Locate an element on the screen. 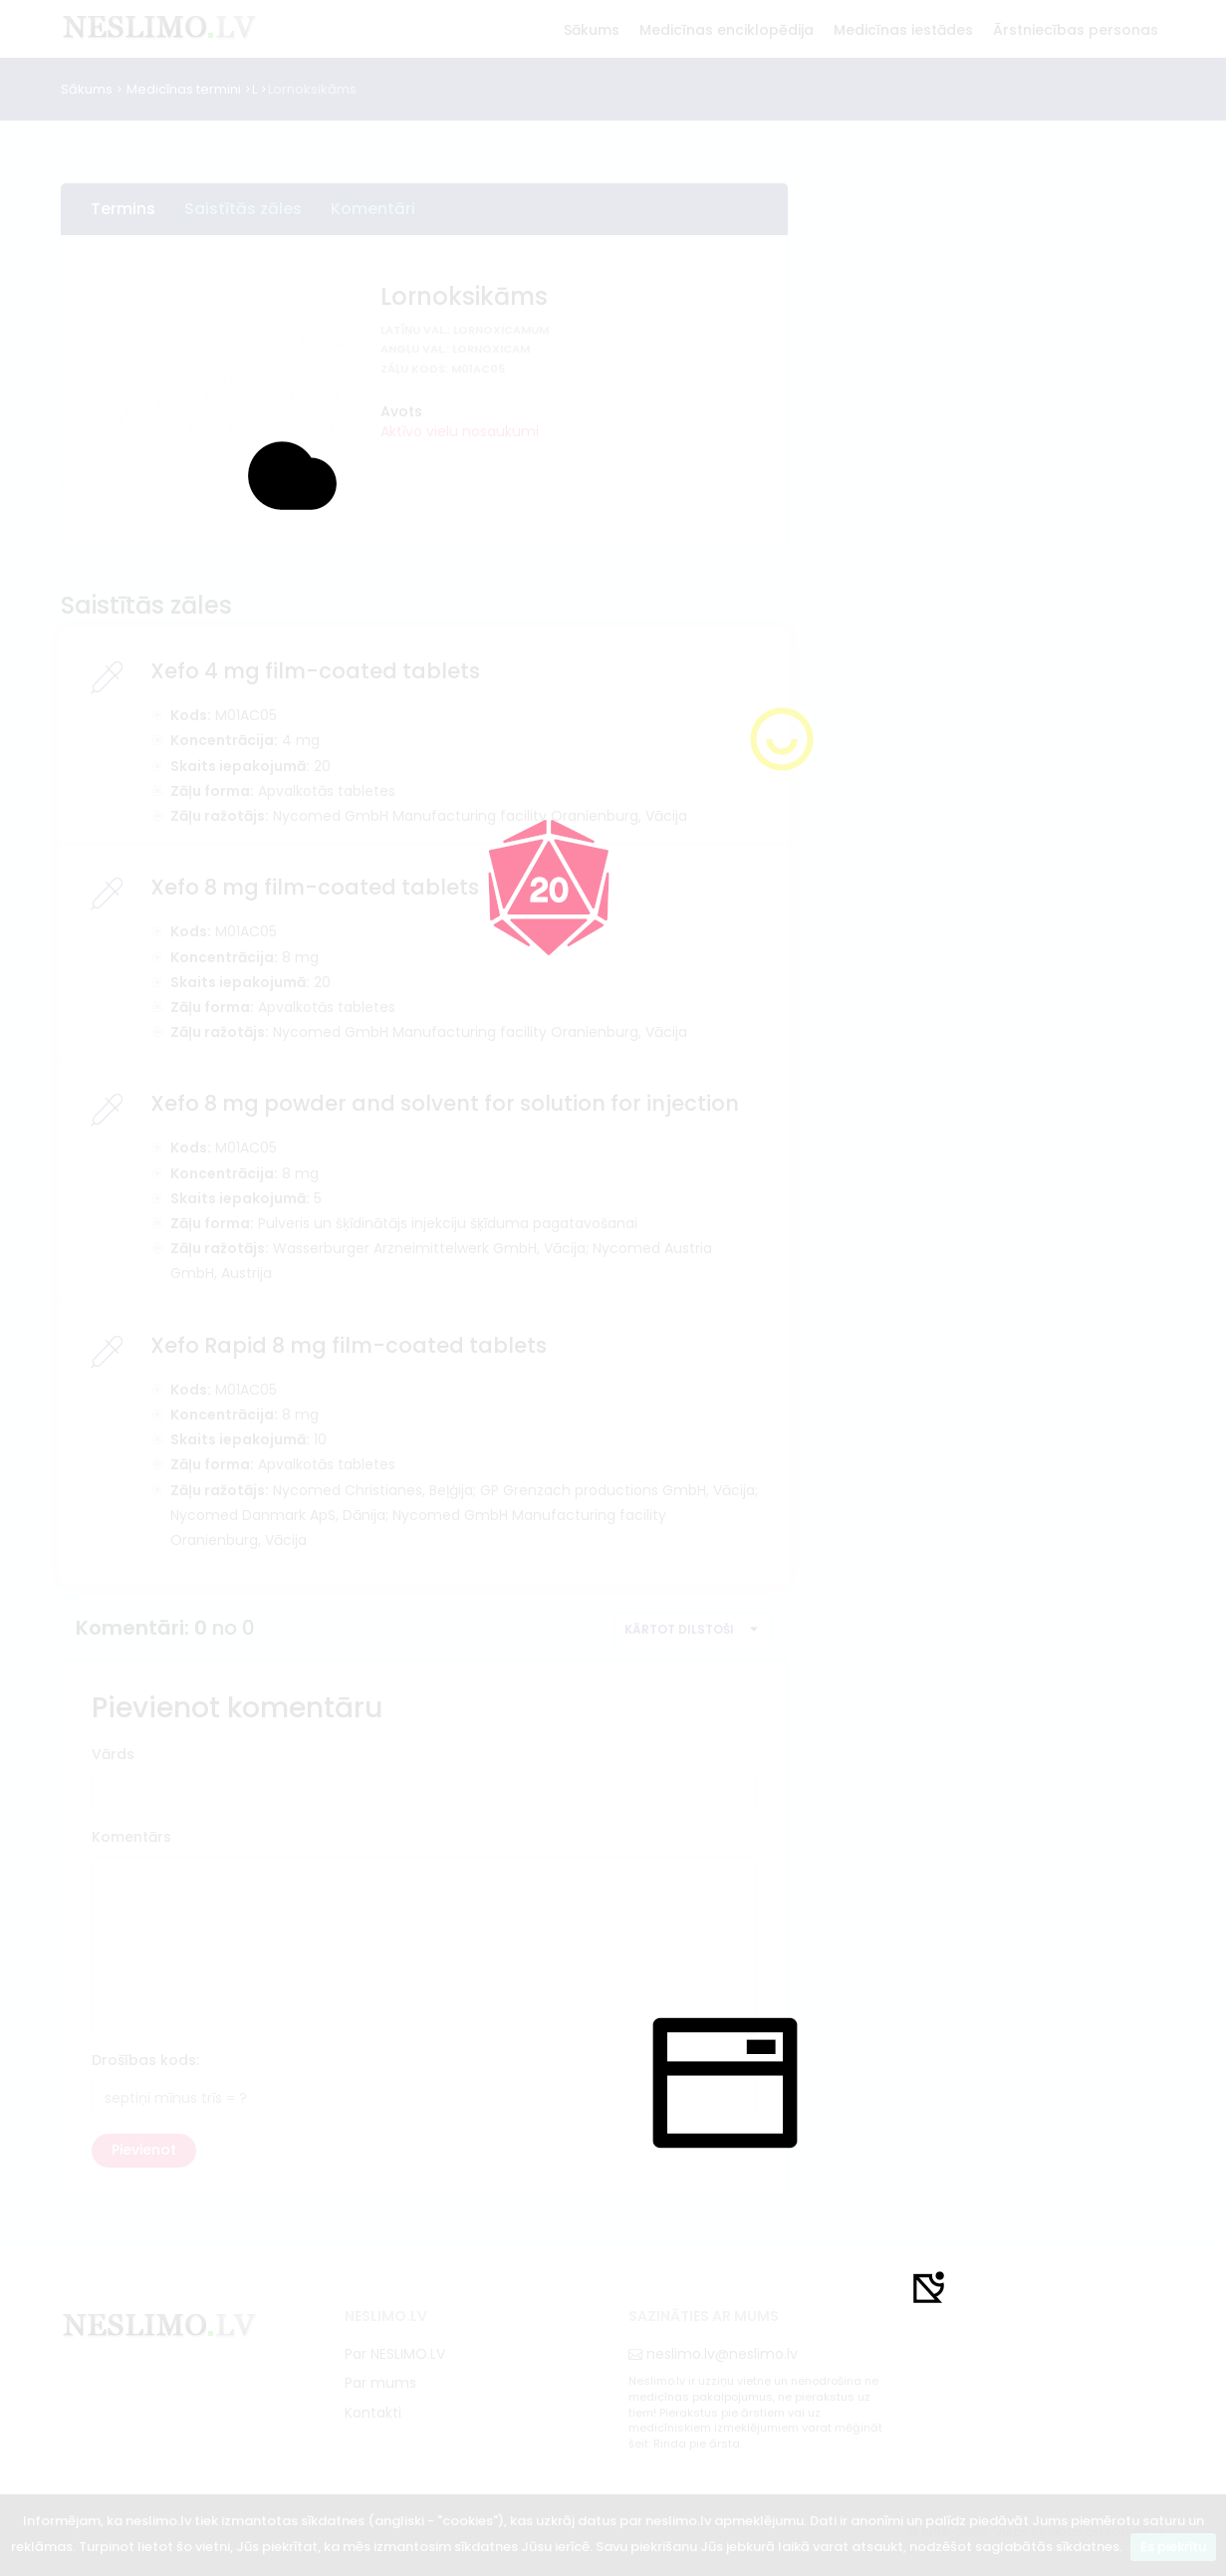 The width and height of the screenshot is (1226, 2576). view your profile is located at coordinates (782, 739).